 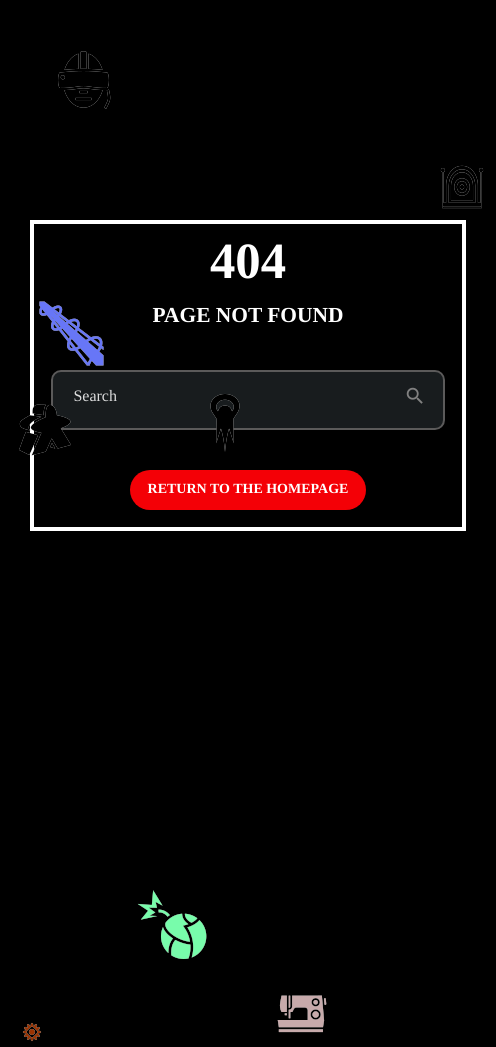 I want to click on activate explosive item in game, so click(x=172, y=925).